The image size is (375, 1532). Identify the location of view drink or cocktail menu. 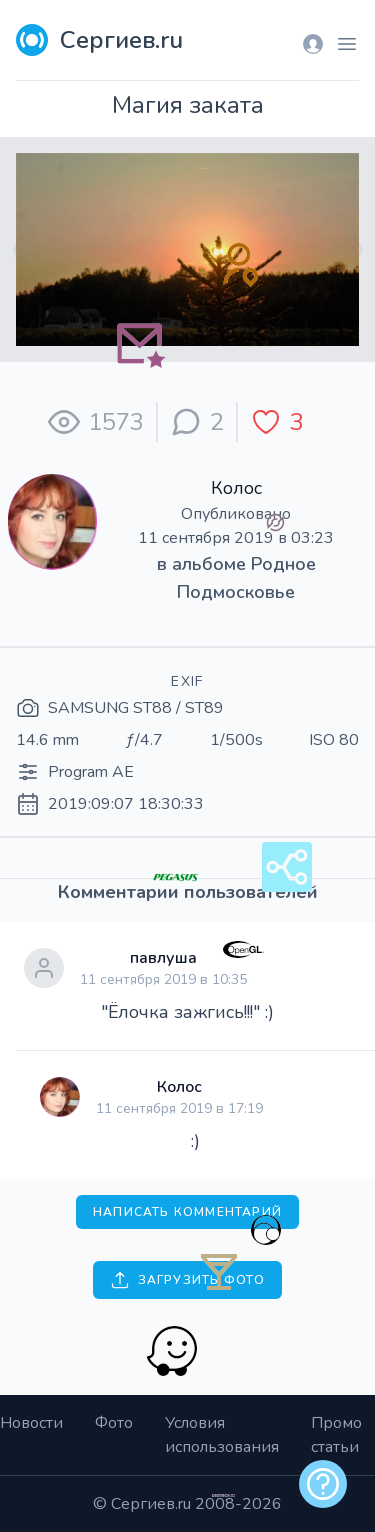
(219, 1272).